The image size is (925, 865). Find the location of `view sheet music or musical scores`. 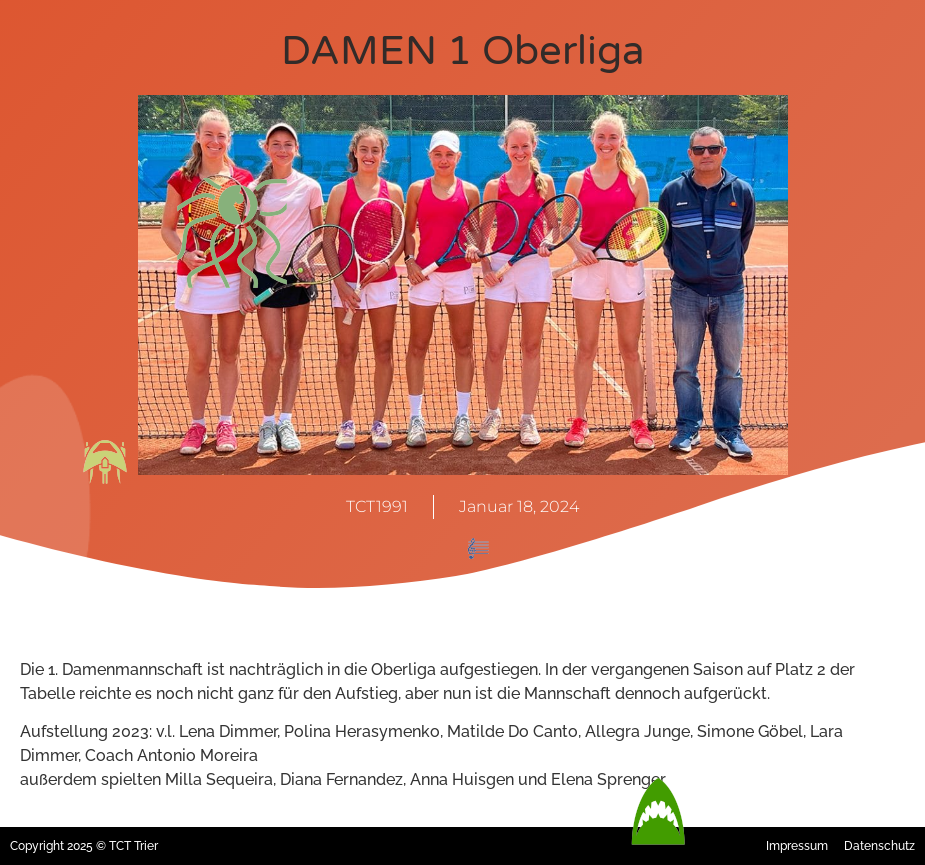

view sheet music or musical scores is located at coordinates (478, 548).